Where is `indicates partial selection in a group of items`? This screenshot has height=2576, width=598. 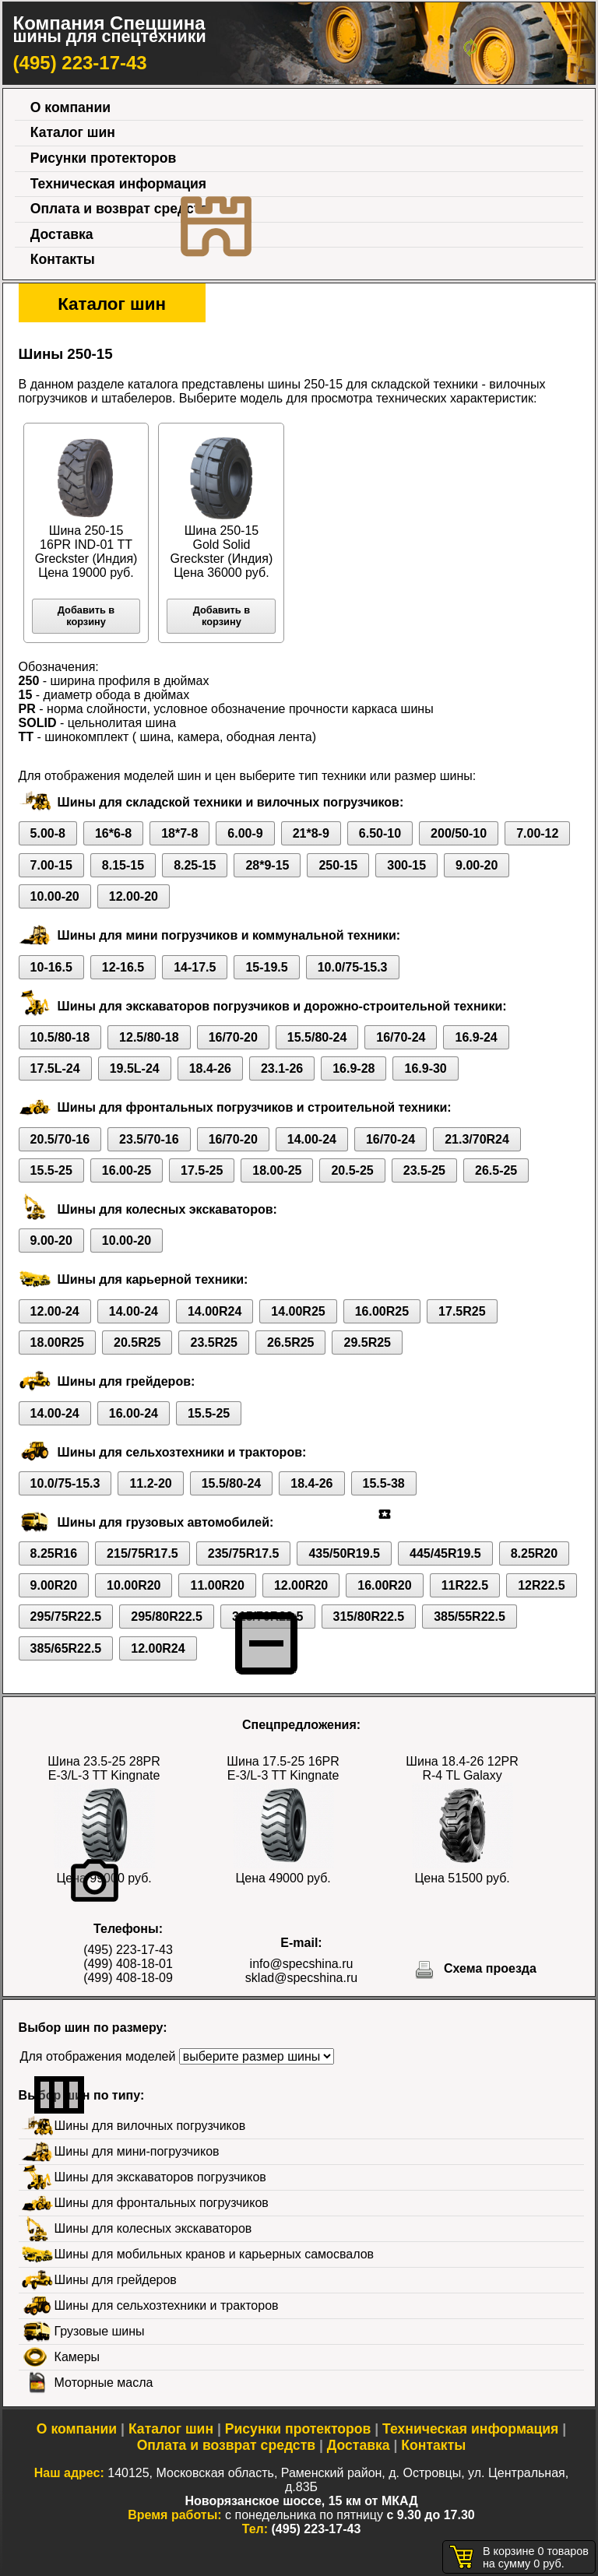 indicates partial selection in a group of items is located at coordinates (266, 1643).